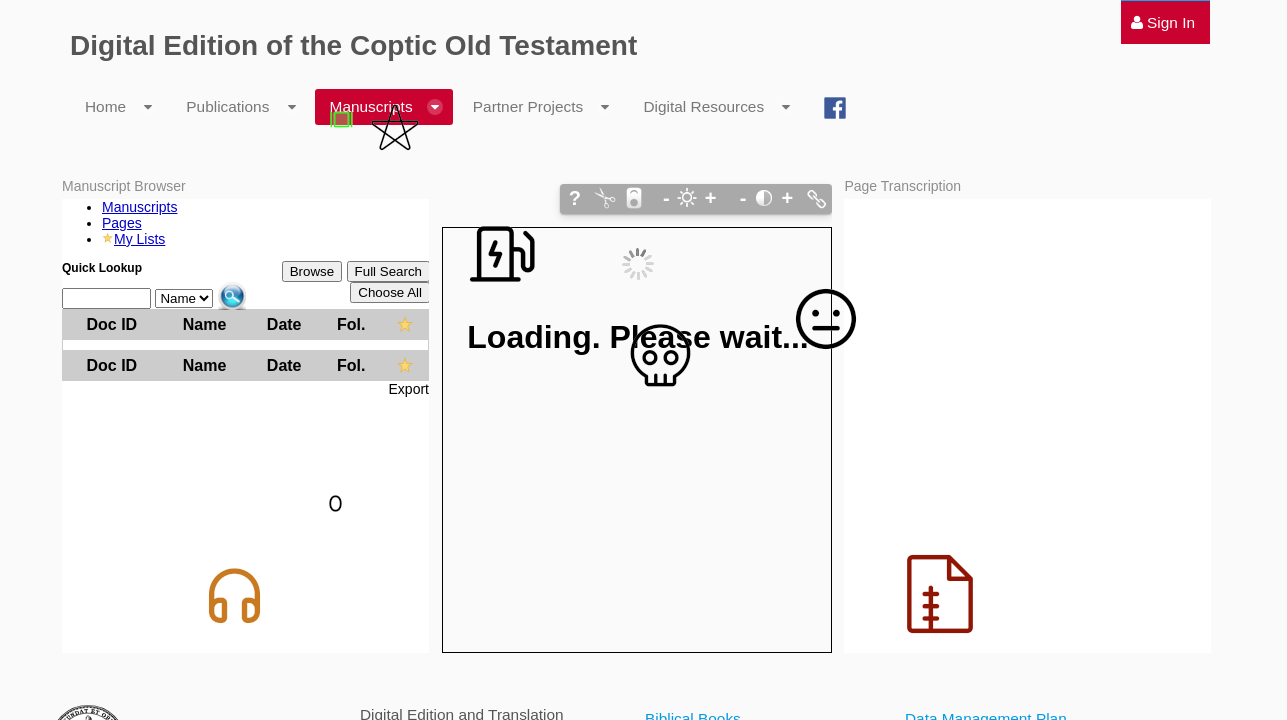 The width and height of the screenshot is (1287, 720). I want to click on find nearby electric vehicle charging stations, so click(500, 254).